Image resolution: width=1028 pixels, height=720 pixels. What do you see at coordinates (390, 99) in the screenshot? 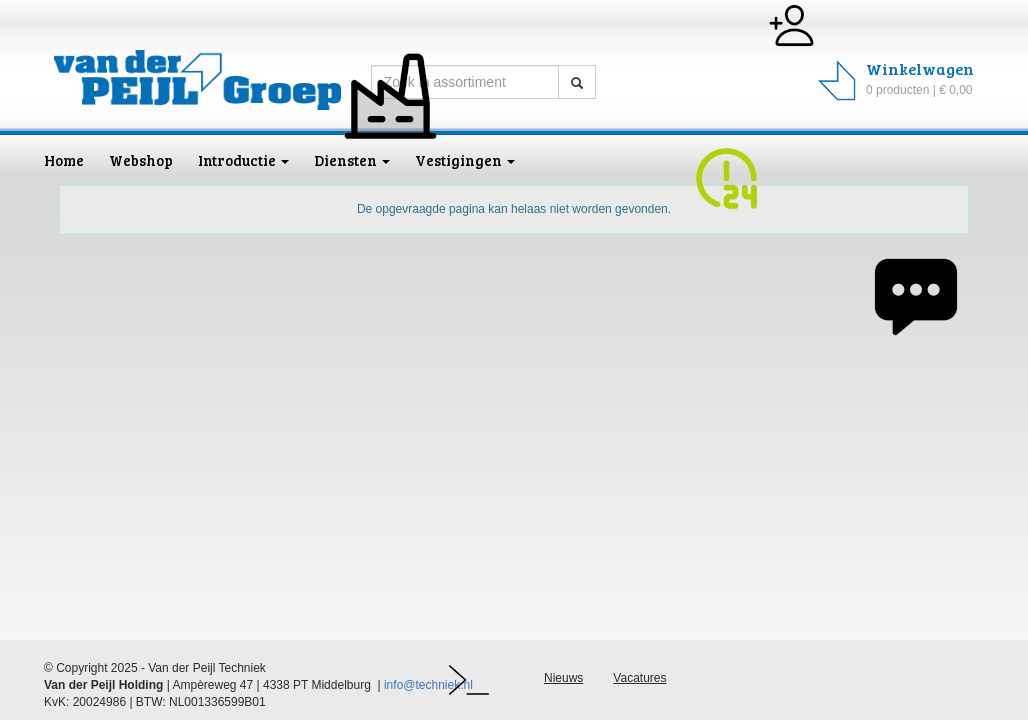
I see `access manufacturing or production settings` at bounding box center [390, 99].